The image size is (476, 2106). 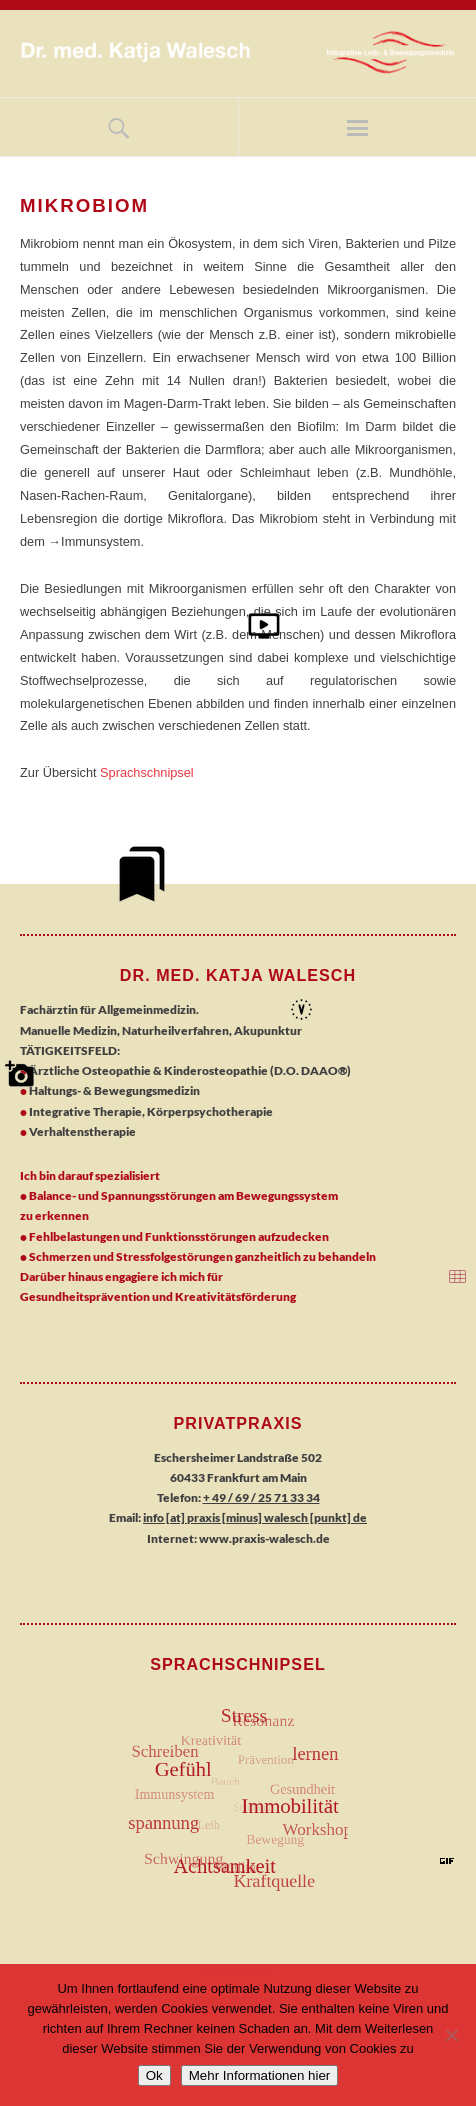 I want to click on add a new photo, so click(x=20, y=1074).